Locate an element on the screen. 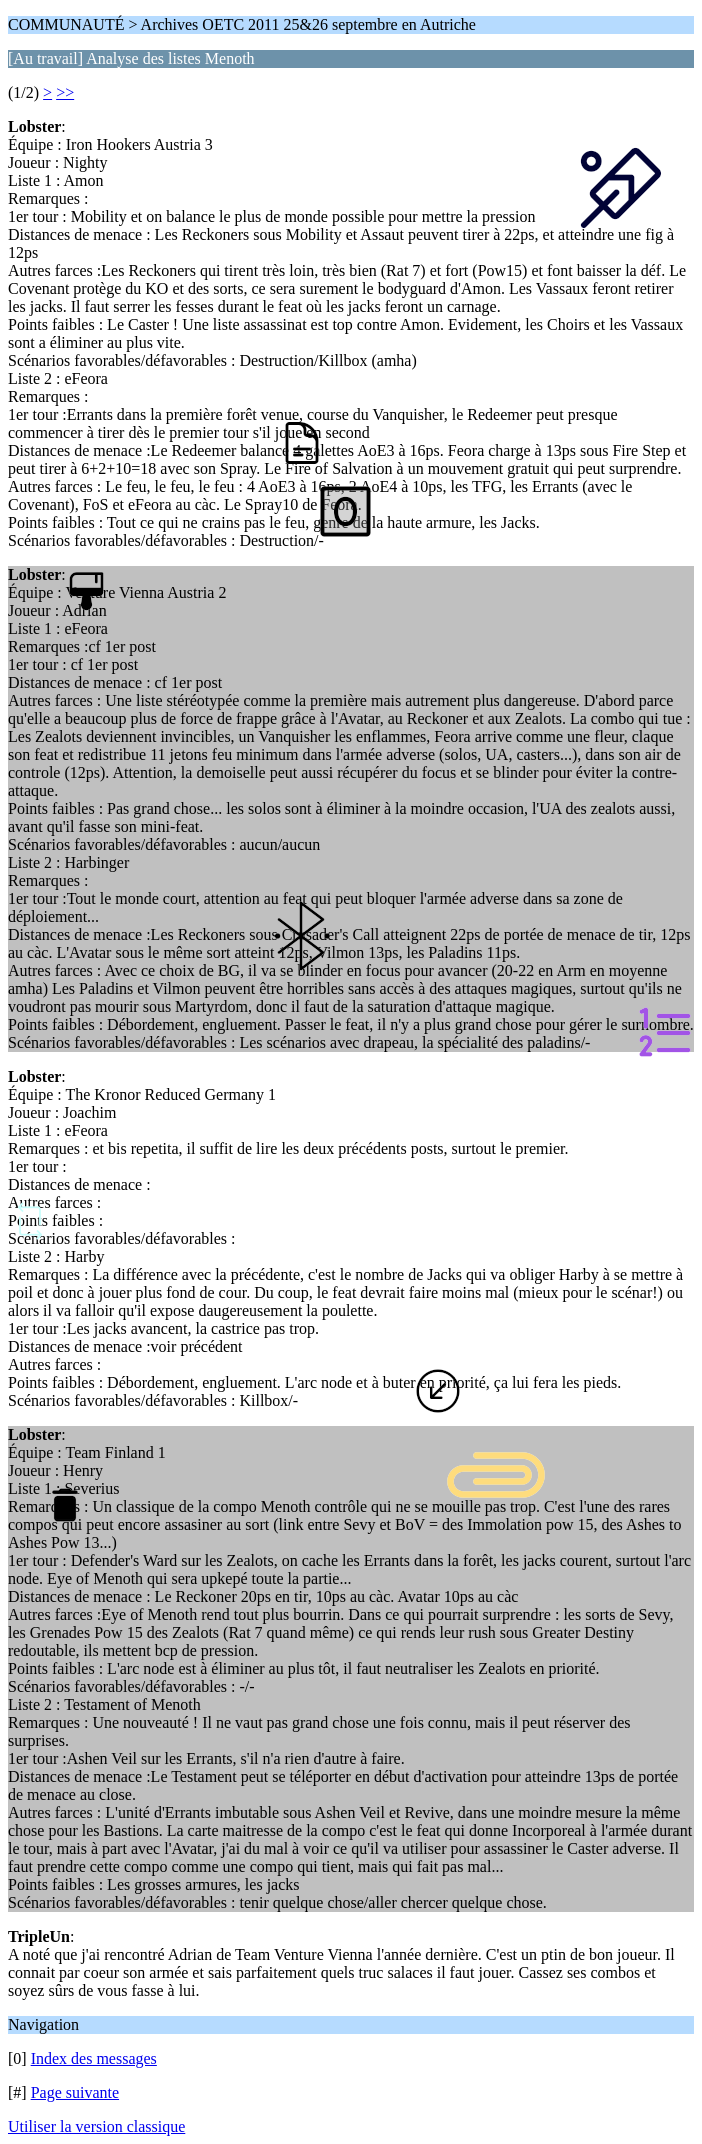 The height and width of the screenshot is (2144, 702). rotate device orientation is located at coordinates (30, 1221).